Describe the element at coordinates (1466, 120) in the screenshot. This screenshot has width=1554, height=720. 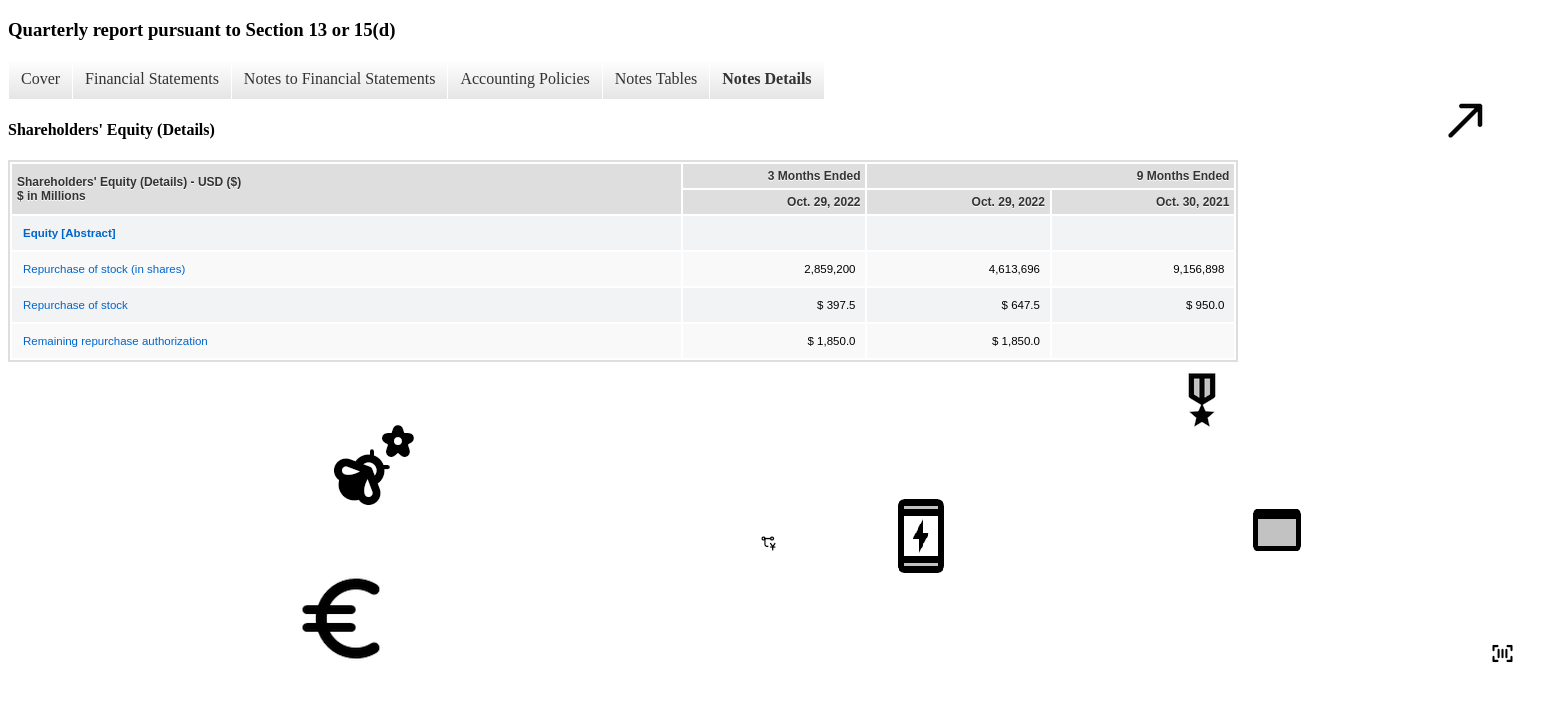
I see `indicates an outgoing call was made` at that location.